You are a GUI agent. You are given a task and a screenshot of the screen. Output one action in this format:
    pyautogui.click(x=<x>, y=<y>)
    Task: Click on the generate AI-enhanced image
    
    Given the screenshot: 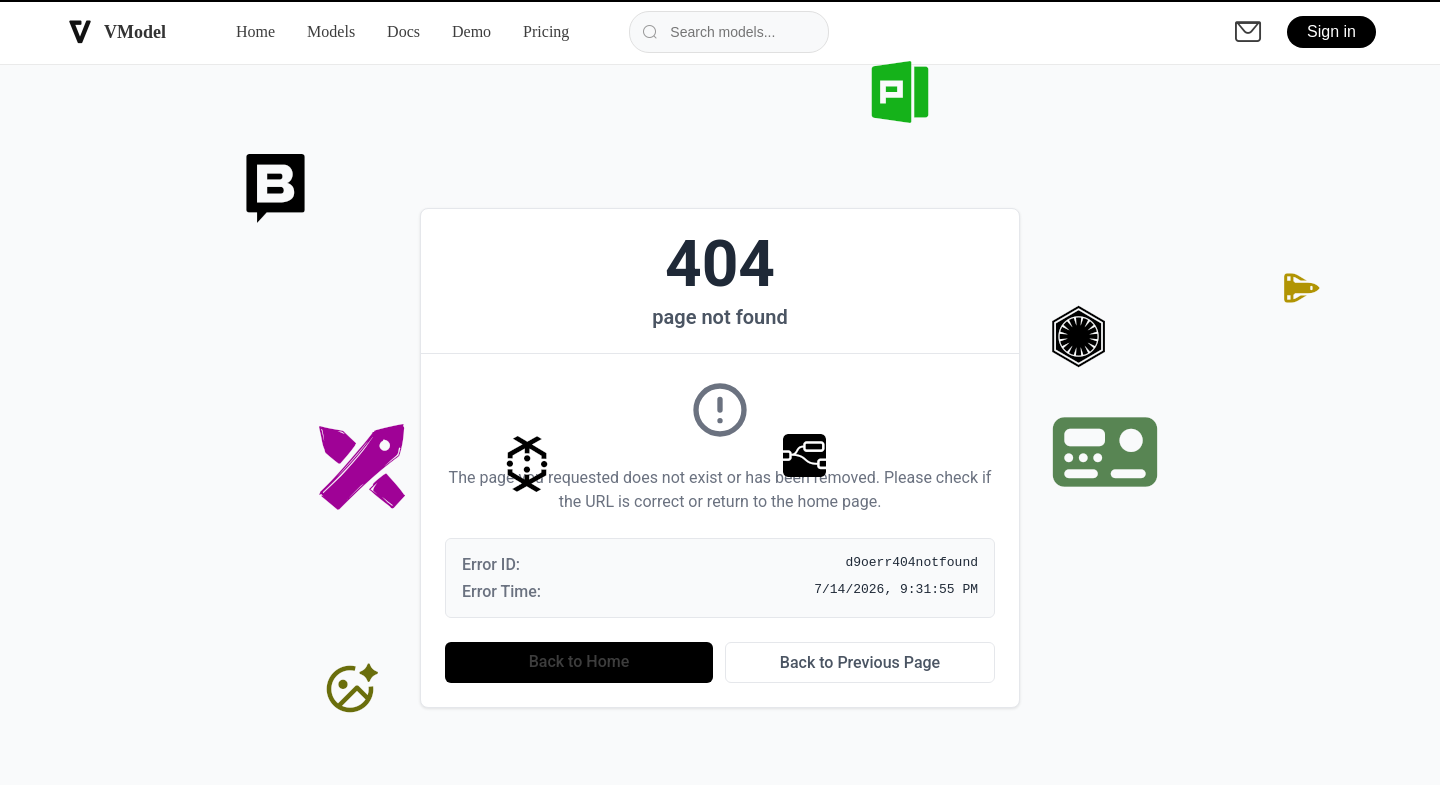 What is the action you would take?
    pyautogui.click(x=350, y=689)
    